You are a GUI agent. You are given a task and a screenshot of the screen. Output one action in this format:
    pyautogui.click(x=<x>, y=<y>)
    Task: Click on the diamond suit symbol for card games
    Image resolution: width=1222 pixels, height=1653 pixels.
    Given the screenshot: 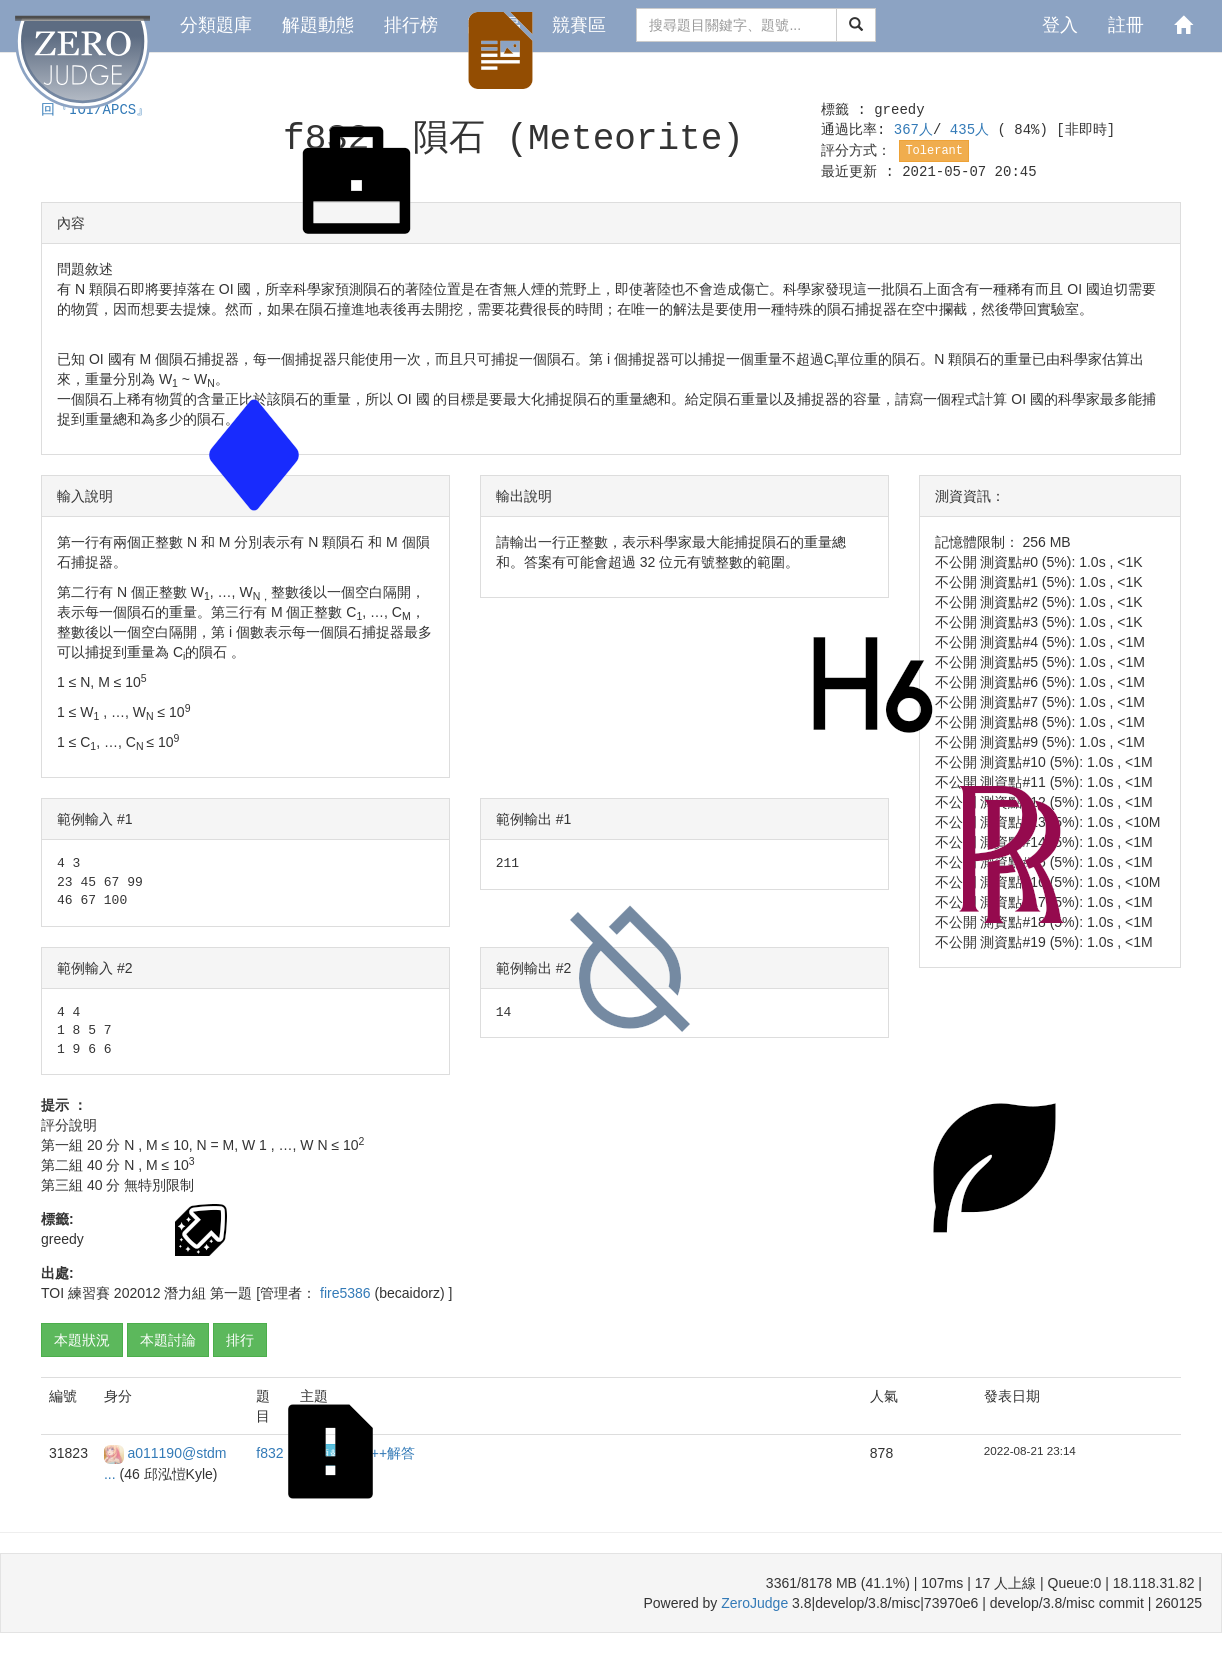 What is the action you would take?
    pyautogui.click(x=254, y=455)
    